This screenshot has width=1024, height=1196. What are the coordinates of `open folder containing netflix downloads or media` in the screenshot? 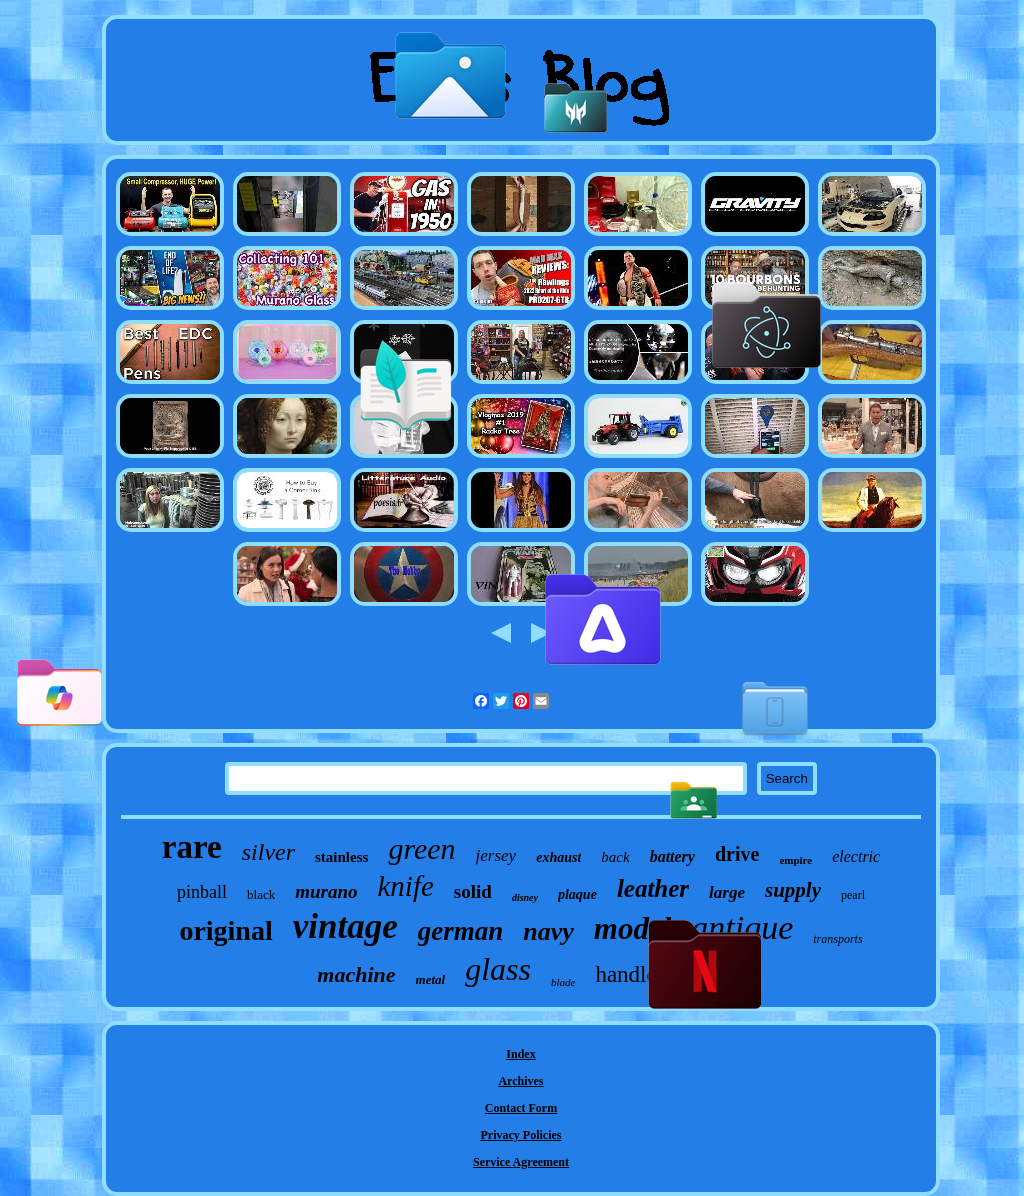 It's located at (704, 967).